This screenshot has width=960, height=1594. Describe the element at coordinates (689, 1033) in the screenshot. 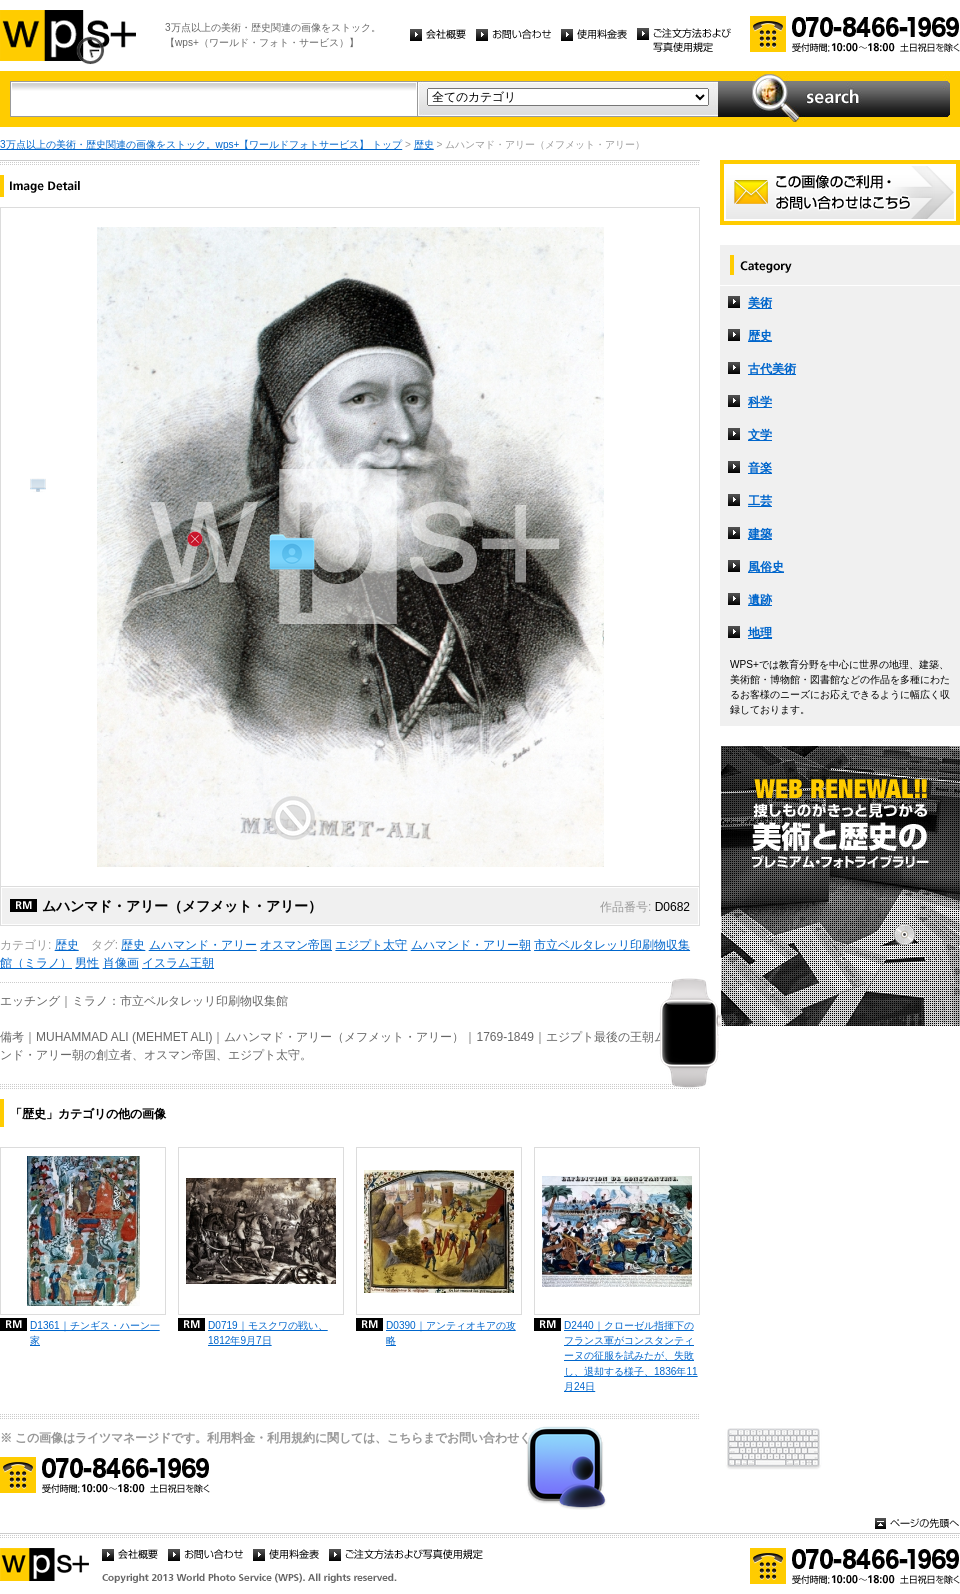

I see `apple watch series 2 device icon` at that location.